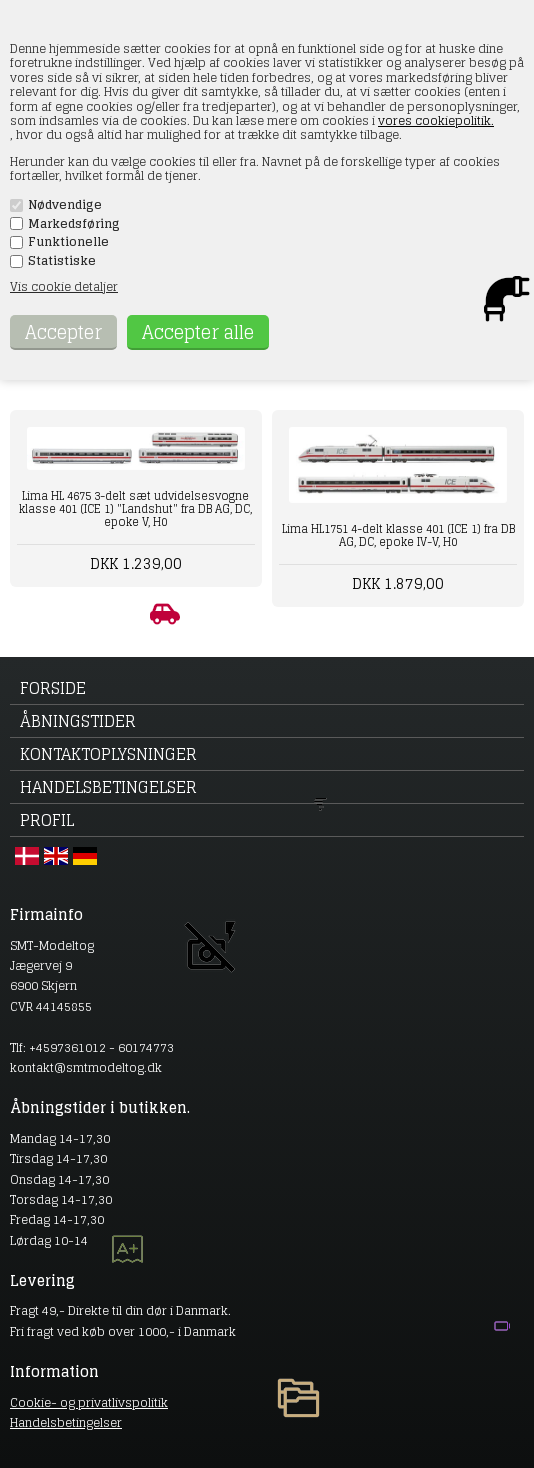 Image resolution: width=534 pixels, height=1468 pixels. I want to click on plumbing or pipe connection settings, so click(505, 297).